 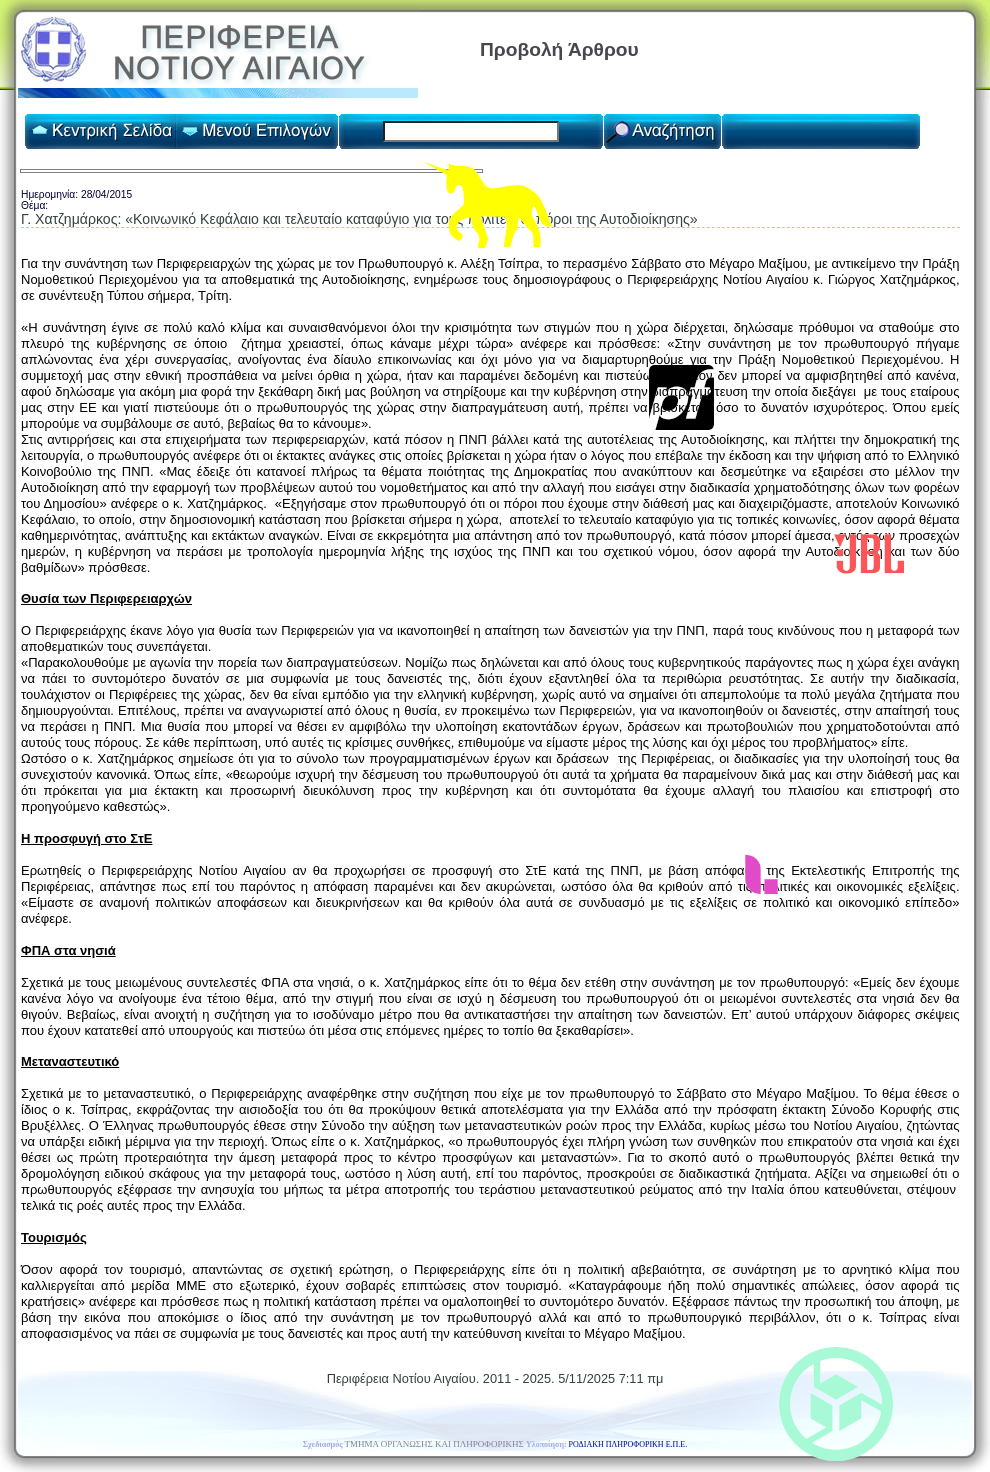 What do you see at coordinates (488, 205) in the screenshot?
I see `gunicorn python WSGI server branding` at bounding box center [488, 205].